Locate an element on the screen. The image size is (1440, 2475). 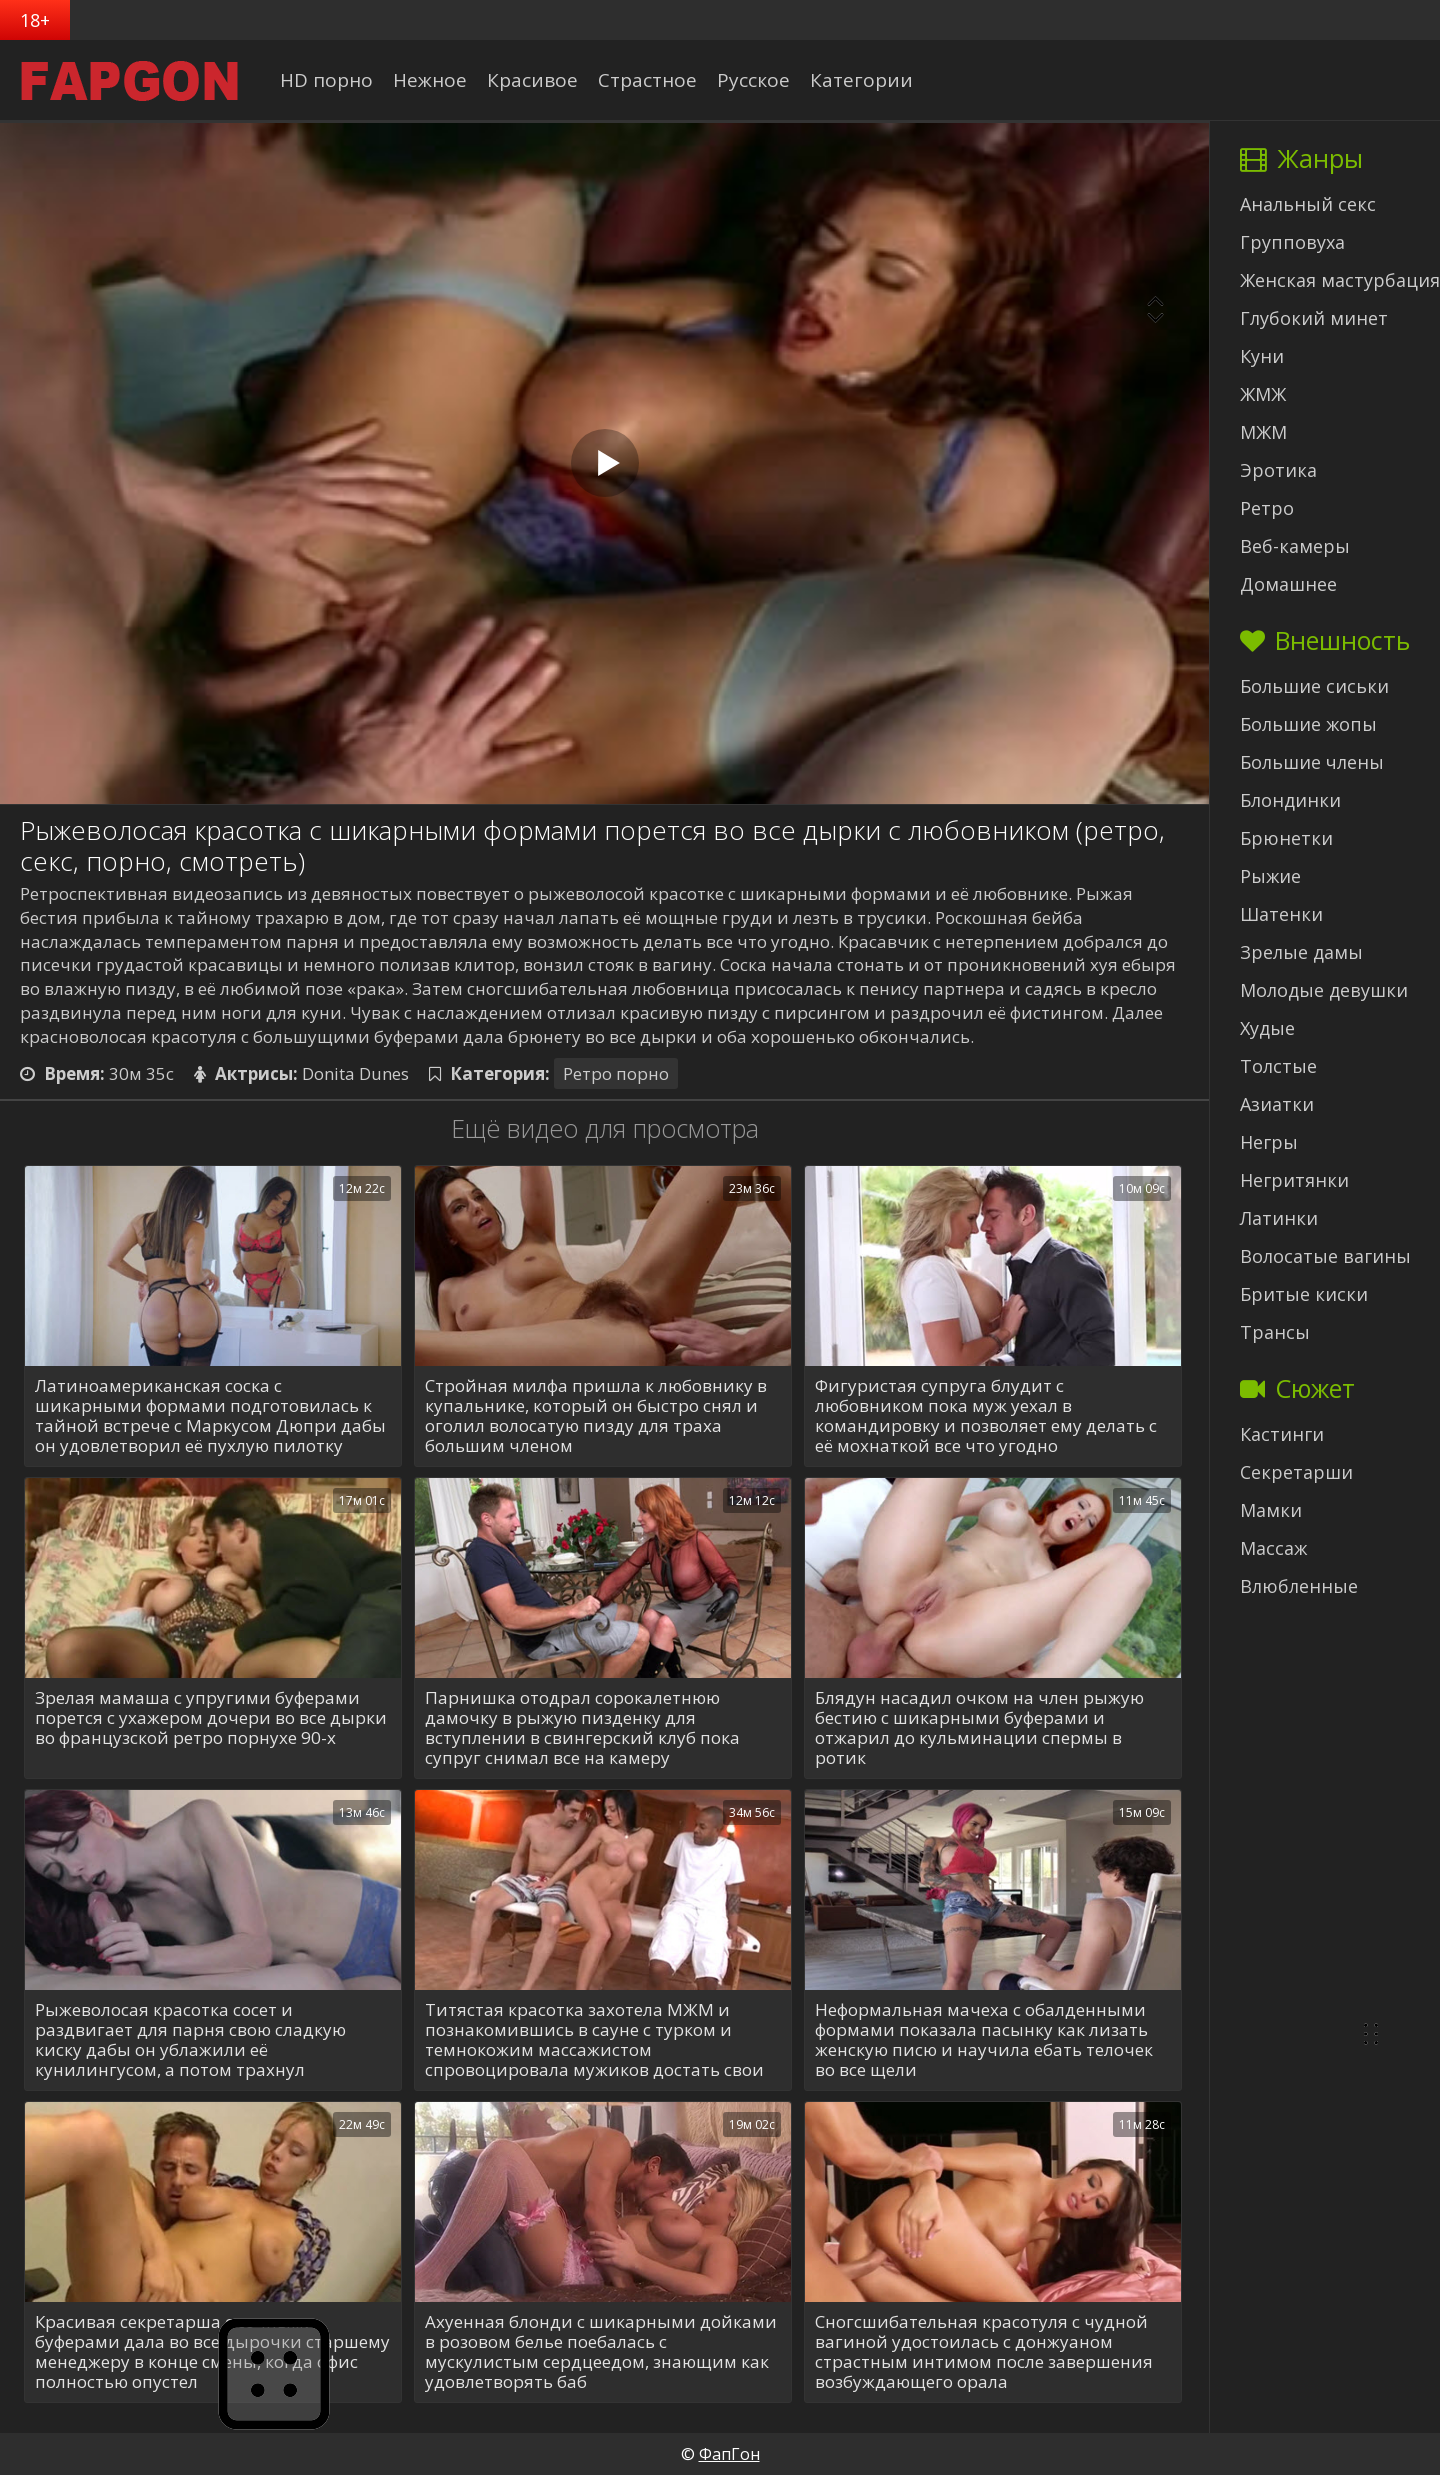
expand or collapse a dropdown menu is located at coordinates (1155, 309).